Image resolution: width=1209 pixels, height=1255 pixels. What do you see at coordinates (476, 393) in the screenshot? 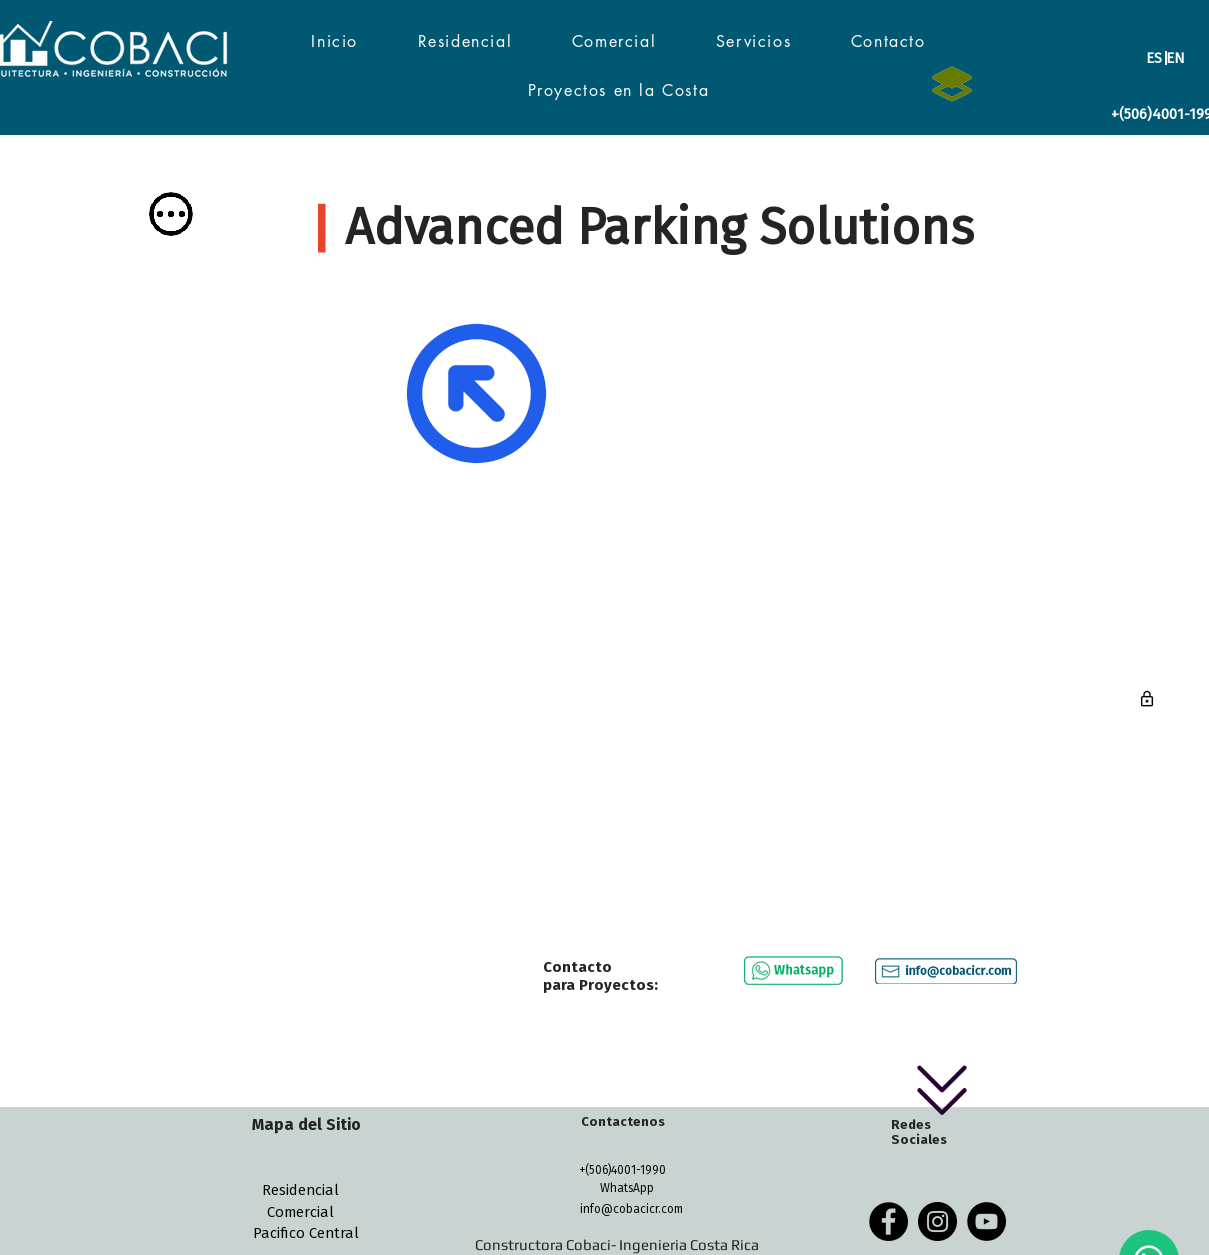
I see `navigate back to previous screen` at bounding box center [476, 393].